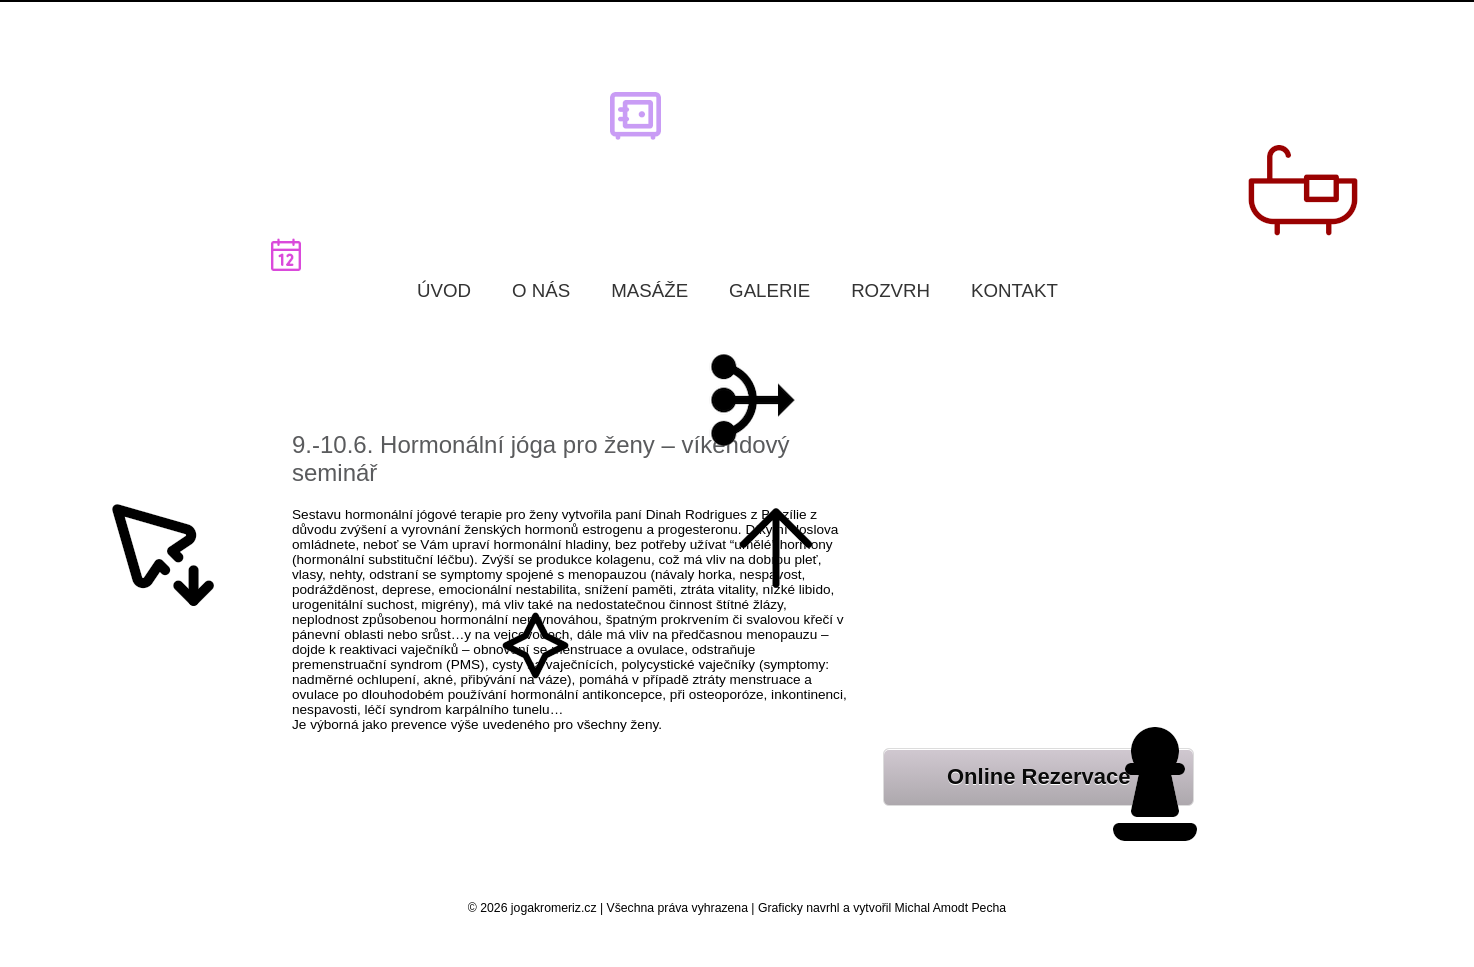 The image size is (1474, 967). I want to click on add a sparkle or highlight effect, so click(535, 645).